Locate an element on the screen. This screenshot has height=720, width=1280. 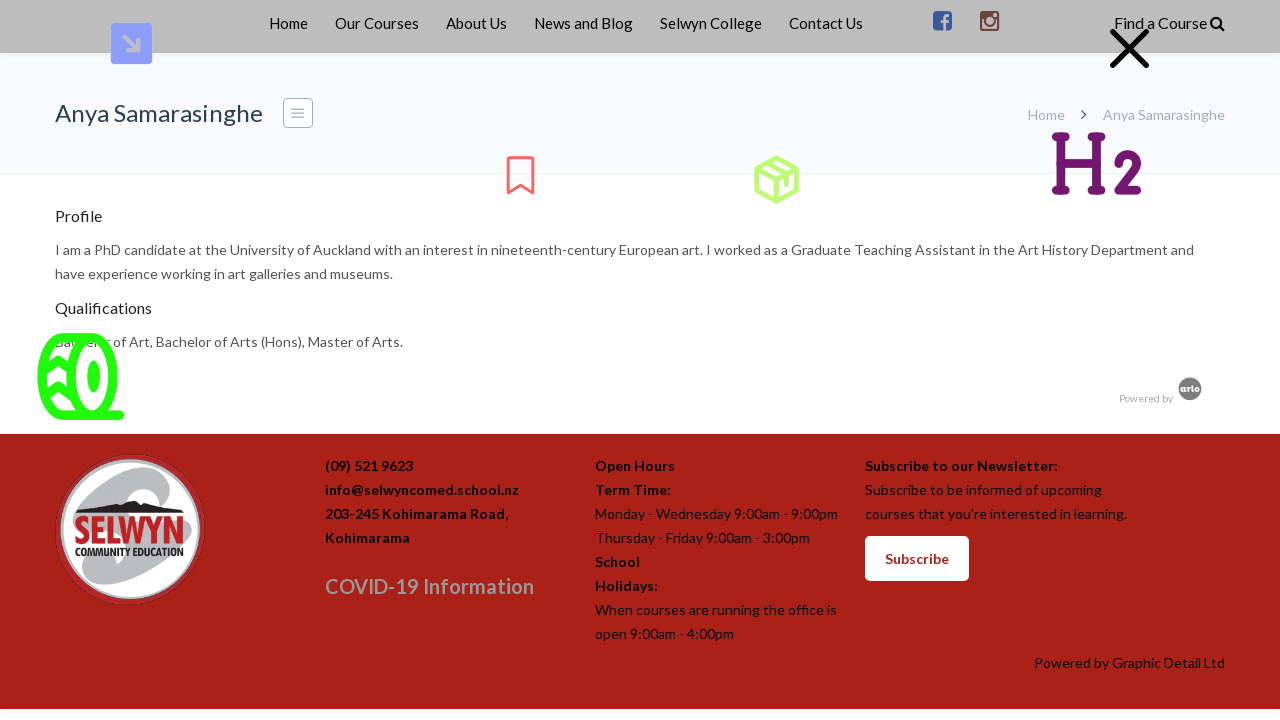
save this item for later is located at coordinates (520, 174).